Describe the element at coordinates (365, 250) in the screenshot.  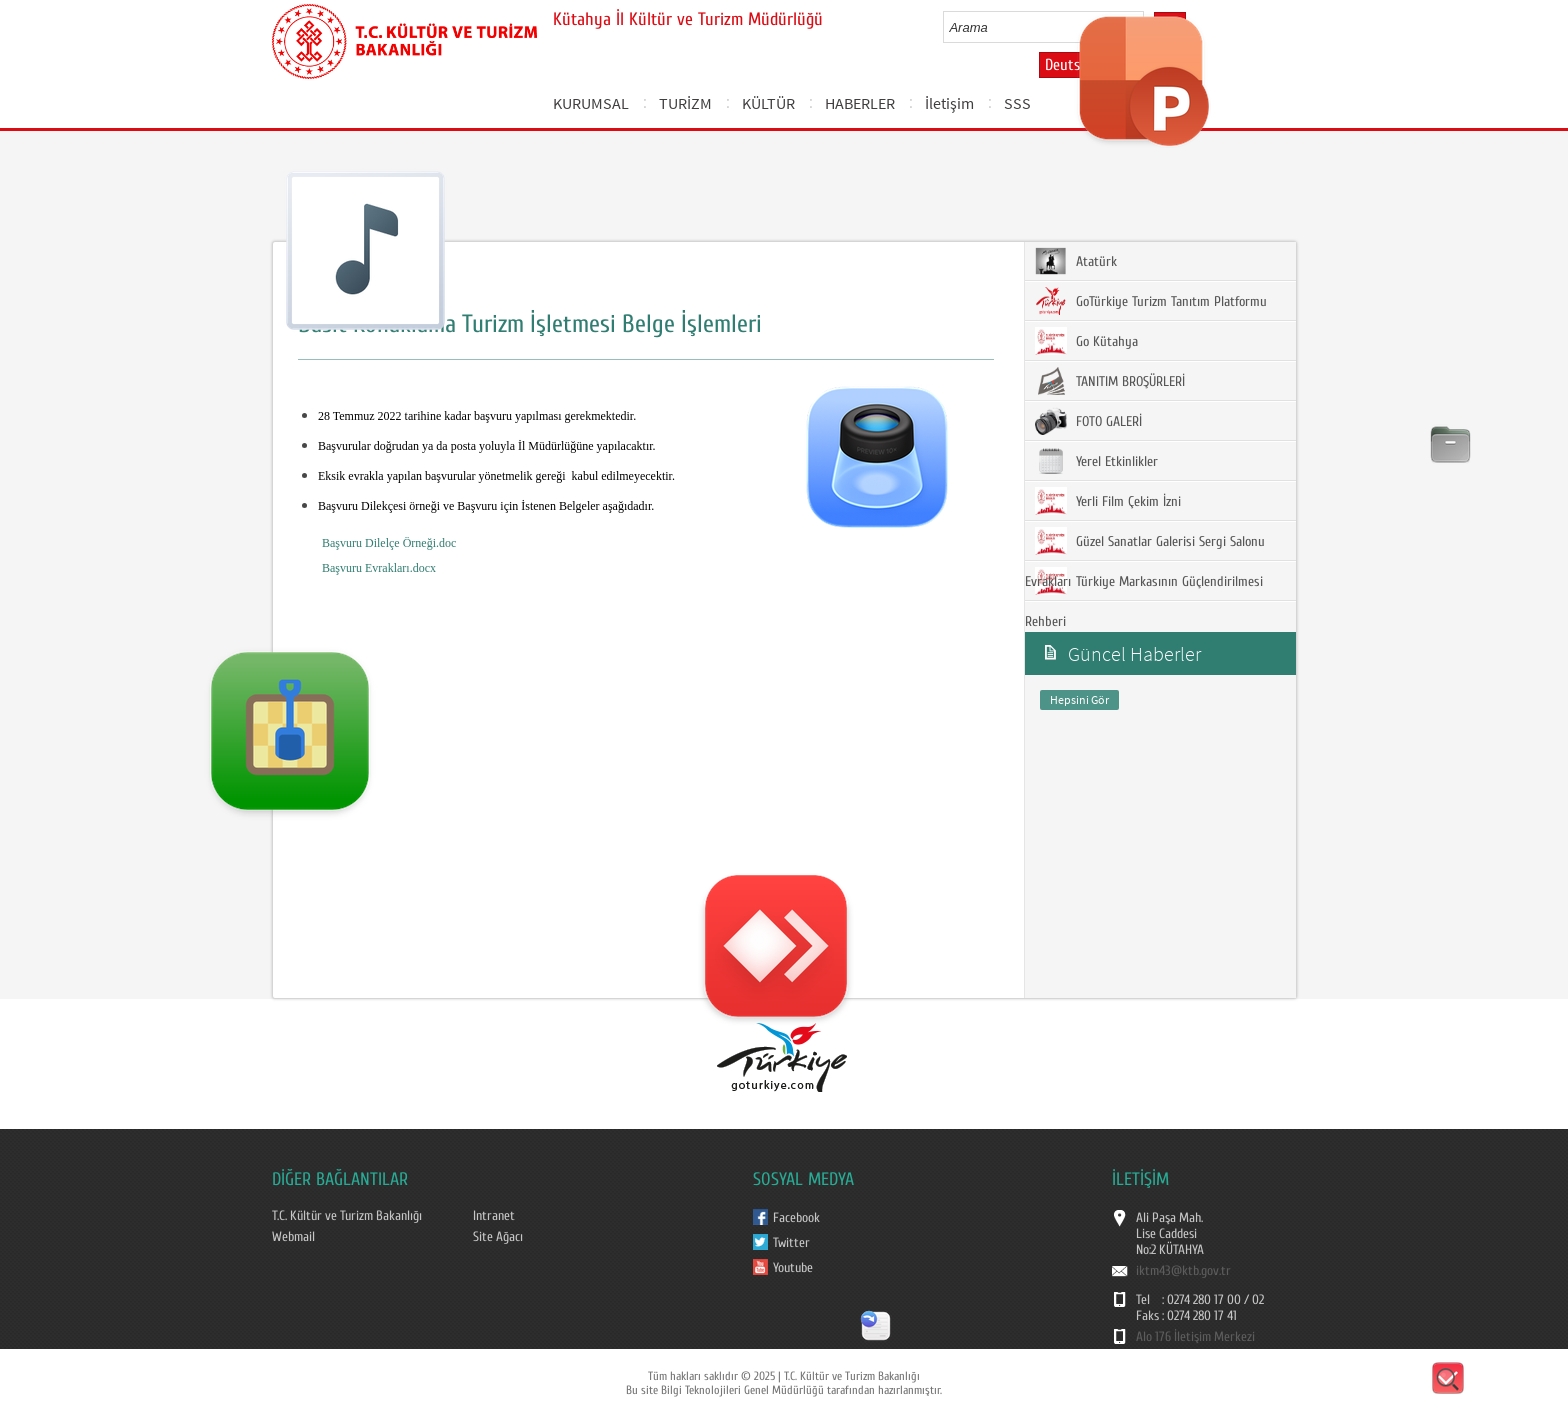
I see `indicates a music or audio file` at that location.